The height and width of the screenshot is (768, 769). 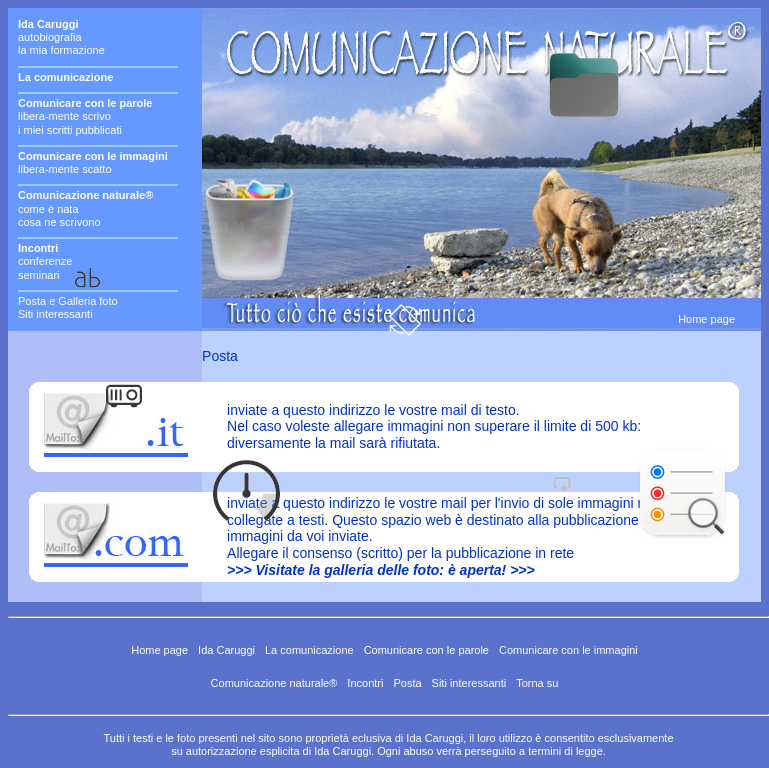 What do you see at coordinates (584, 85) in the screenshot?
I see `open folder containing files` at bounding box center [584, 85].